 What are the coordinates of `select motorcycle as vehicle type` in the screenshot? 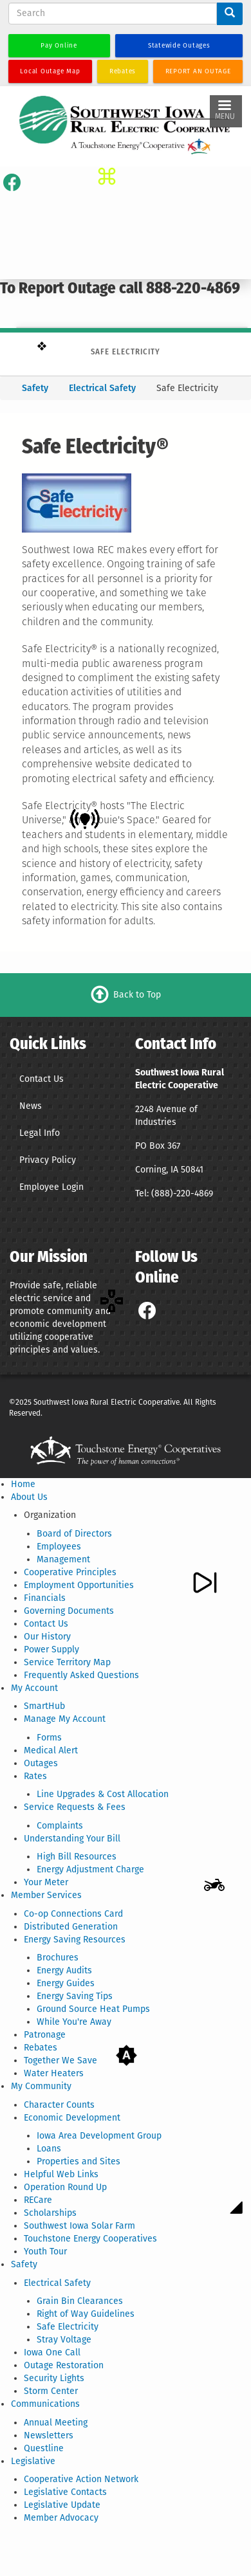 It's located at (214, 1885).